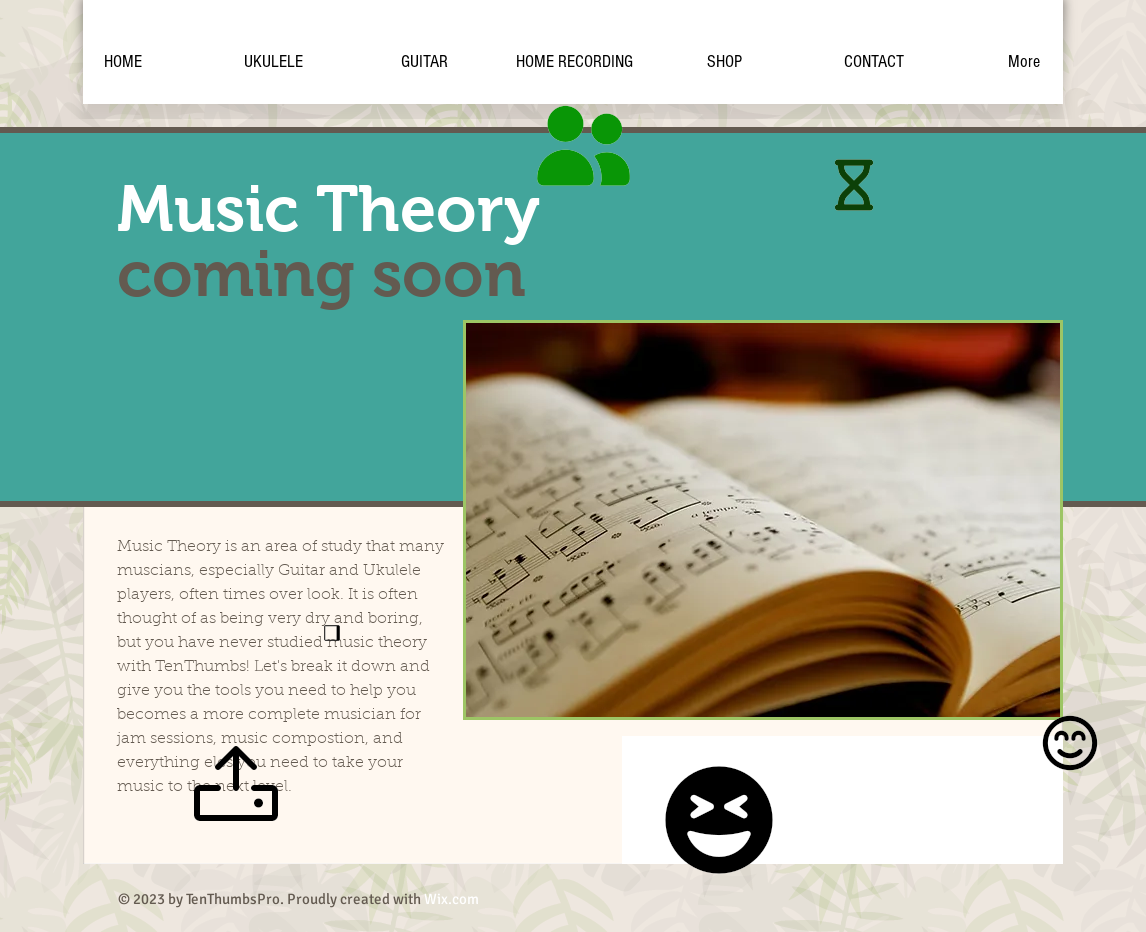 The image size is (1146, 932). What do you see at coordinates (719, 820) in the screenshot?
I see `react with a laughing emoji` at bounding box center [719, 820].